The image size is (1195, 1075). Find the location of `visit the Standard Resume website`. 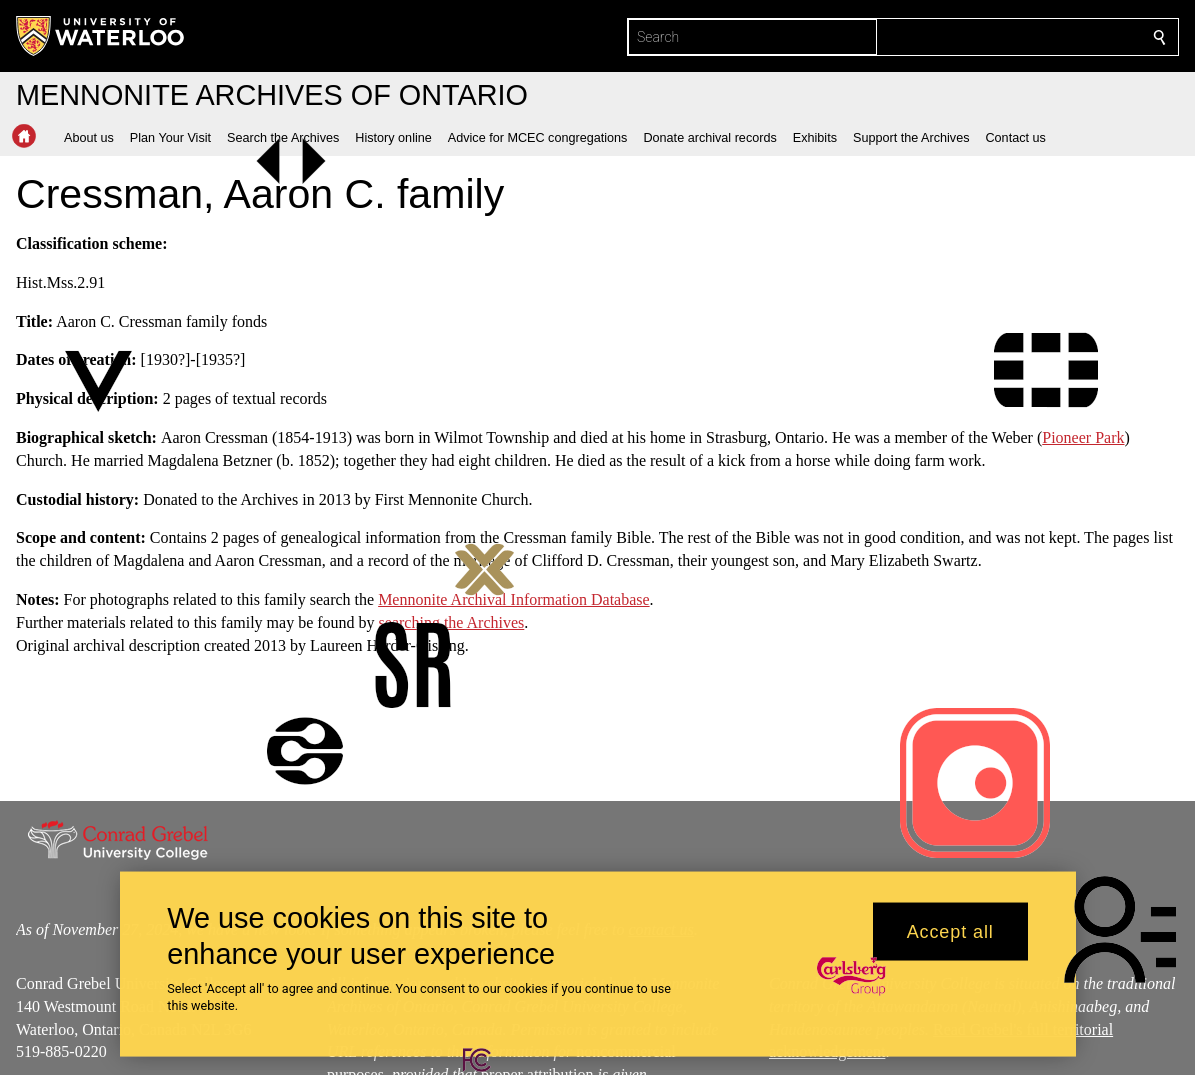

visit the Standard Resume website is located at coordinates (413, 665).